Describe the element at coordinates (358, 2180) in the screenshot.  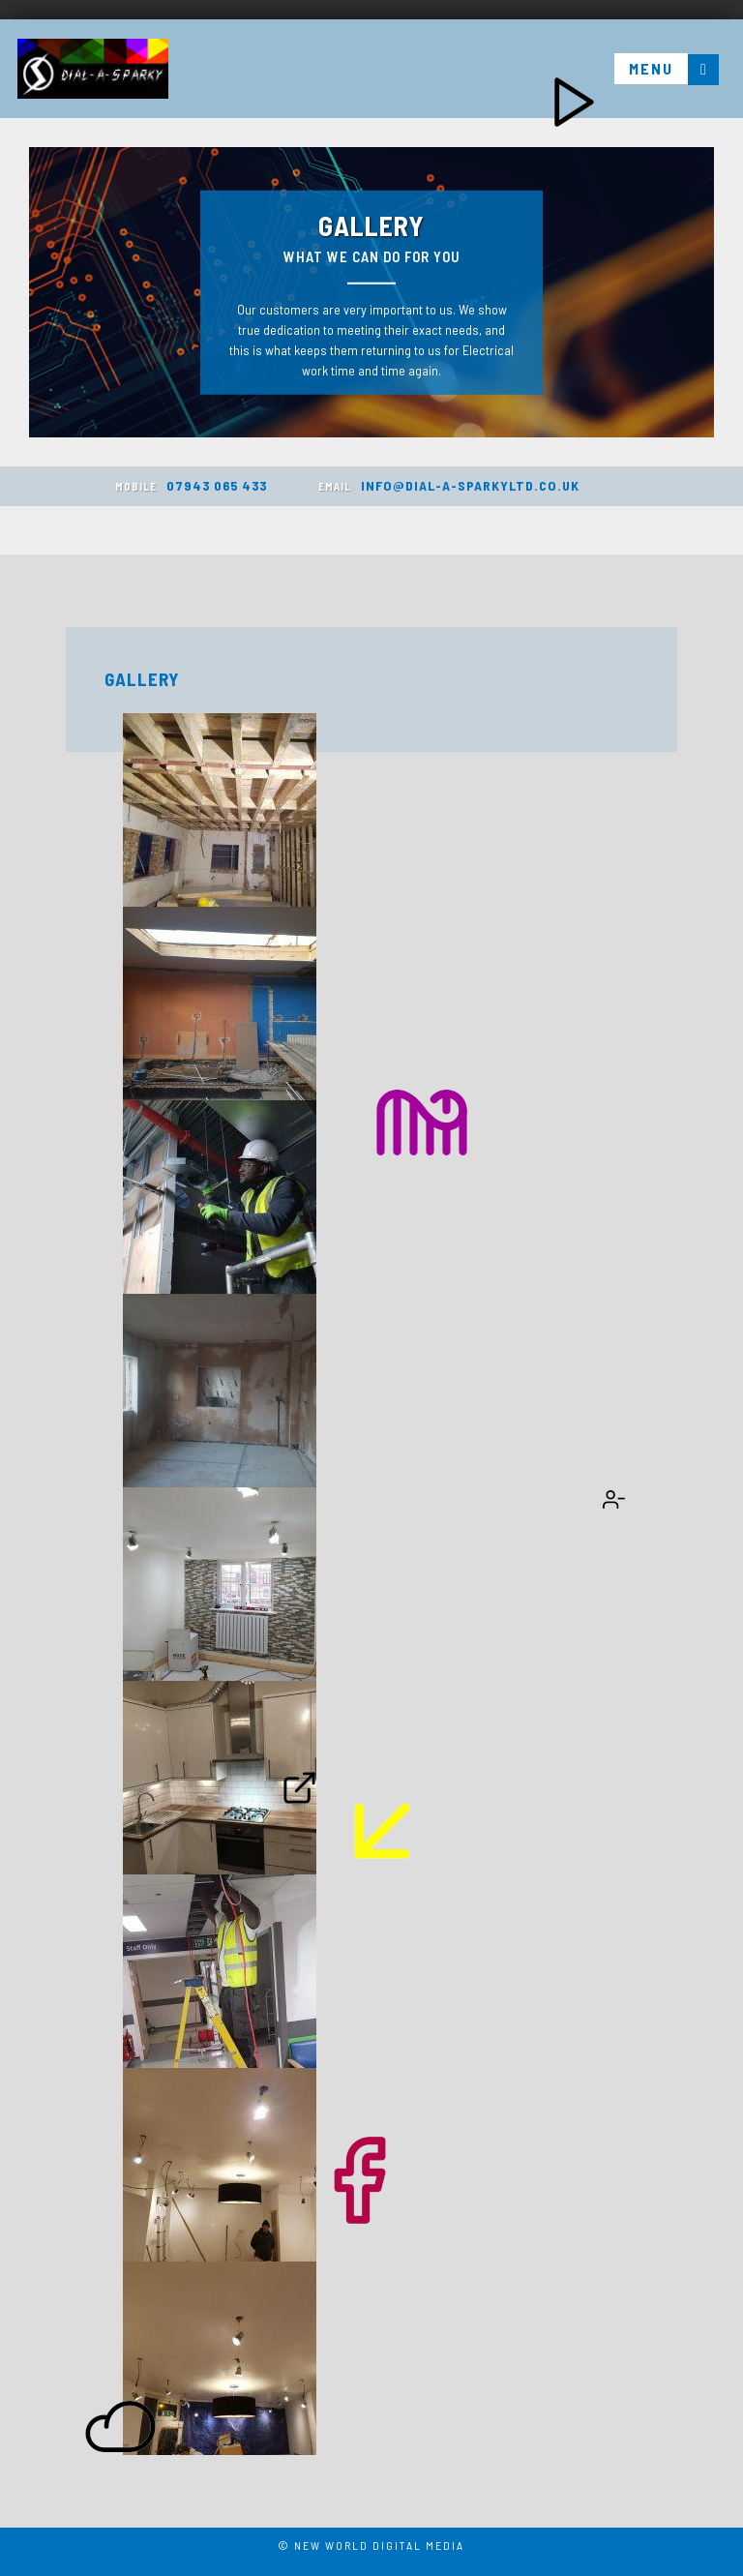
I see `open Facebook app` at that location.